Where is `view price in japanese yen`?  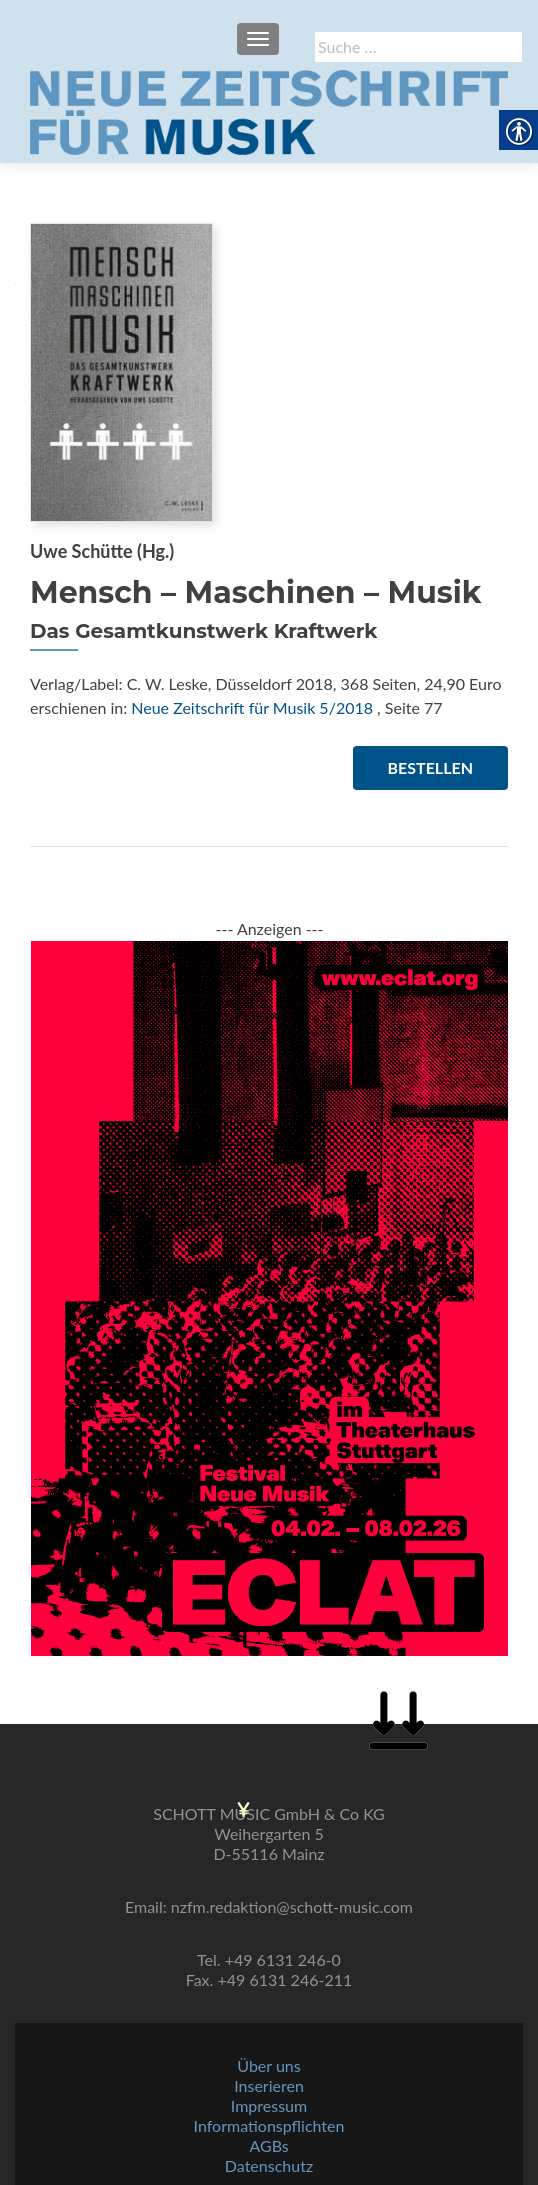 view price in japanese yen is located at coordinates (243, 1809).